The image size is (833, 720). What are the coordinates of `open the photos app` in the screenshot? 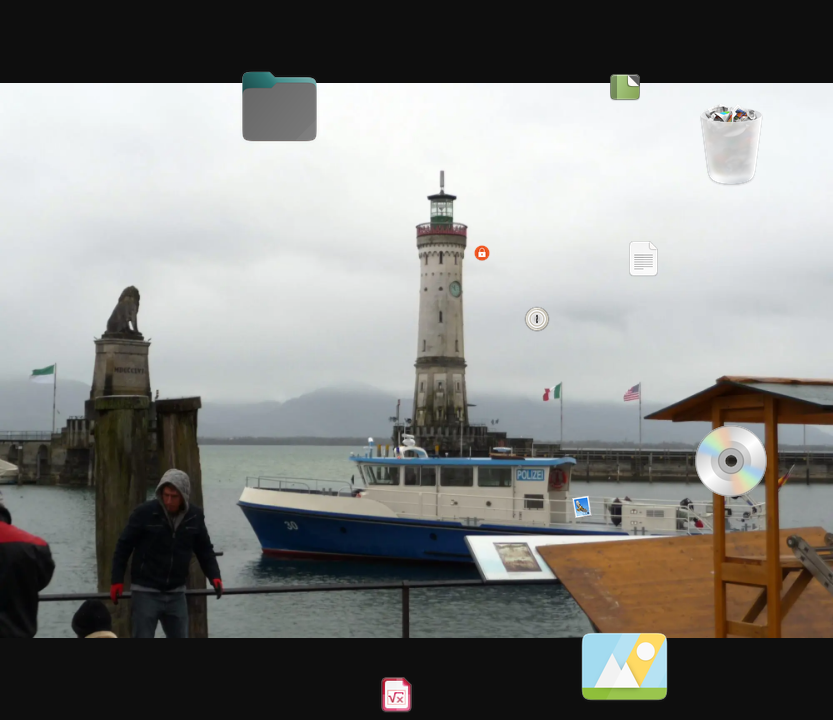 It's located at (624, 666).